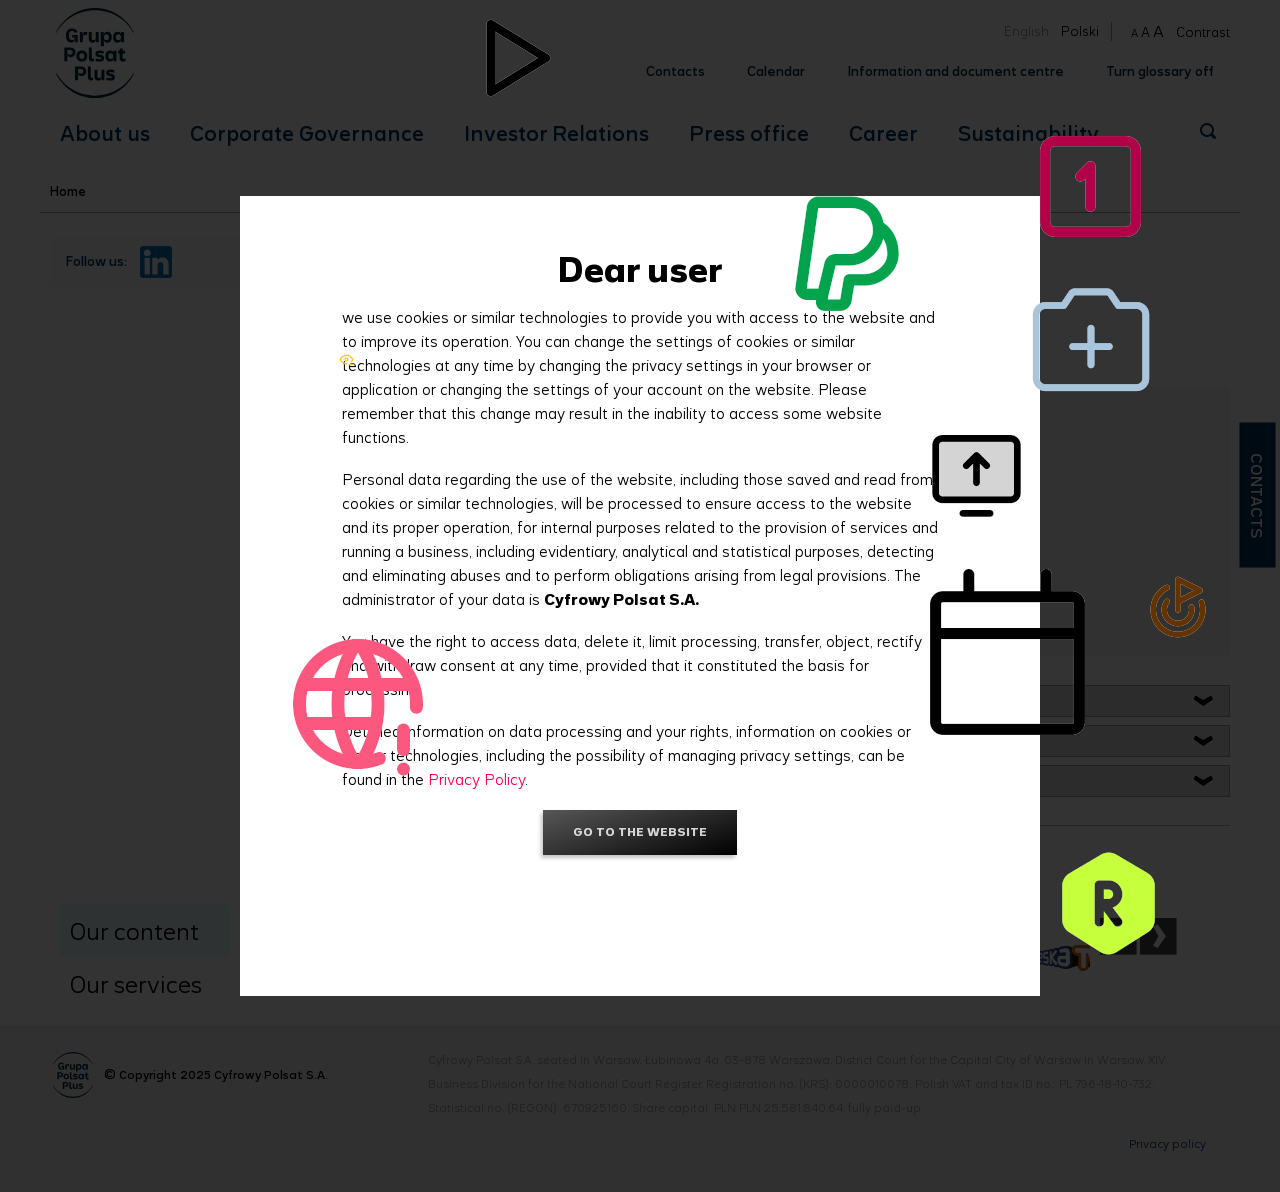 The width and height of the screenshot is (1280, 1192). I want to click on add a new photo, so click(1091, 342).